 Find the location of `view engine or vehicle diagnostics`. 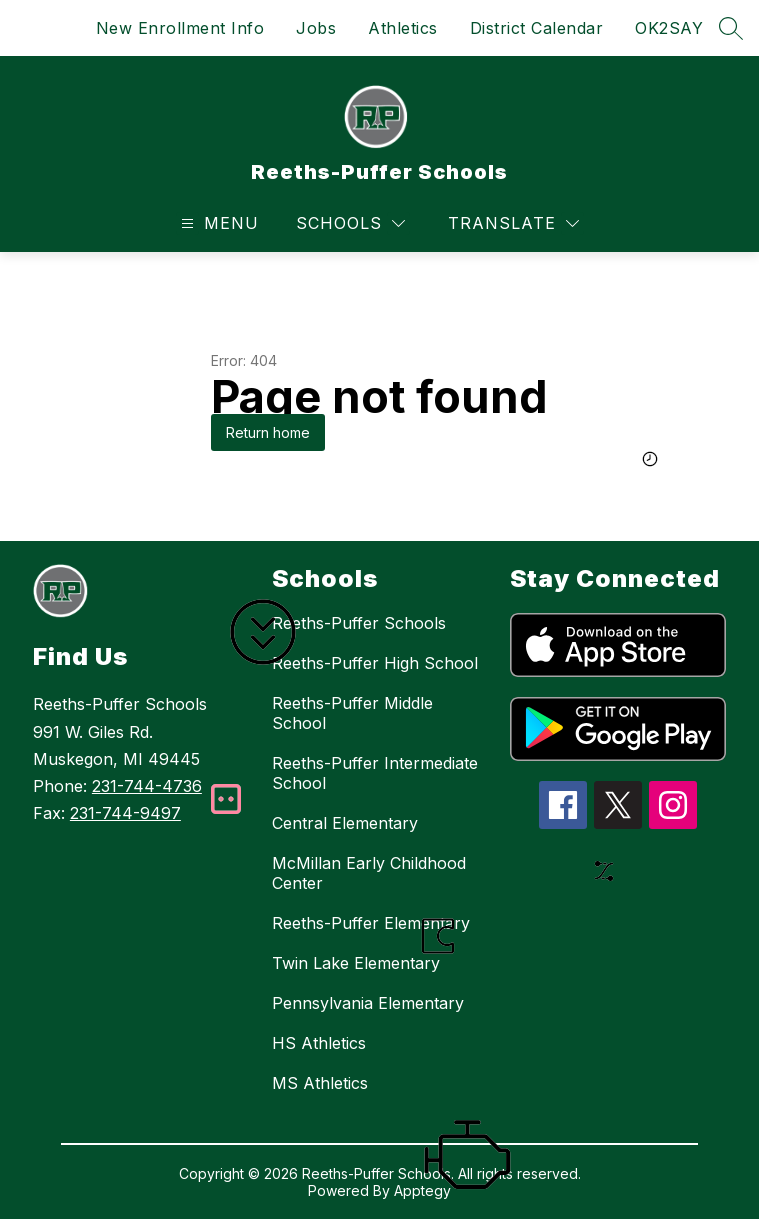

view engine or vehicle diagnostics is located at coordinates (466, 1156).